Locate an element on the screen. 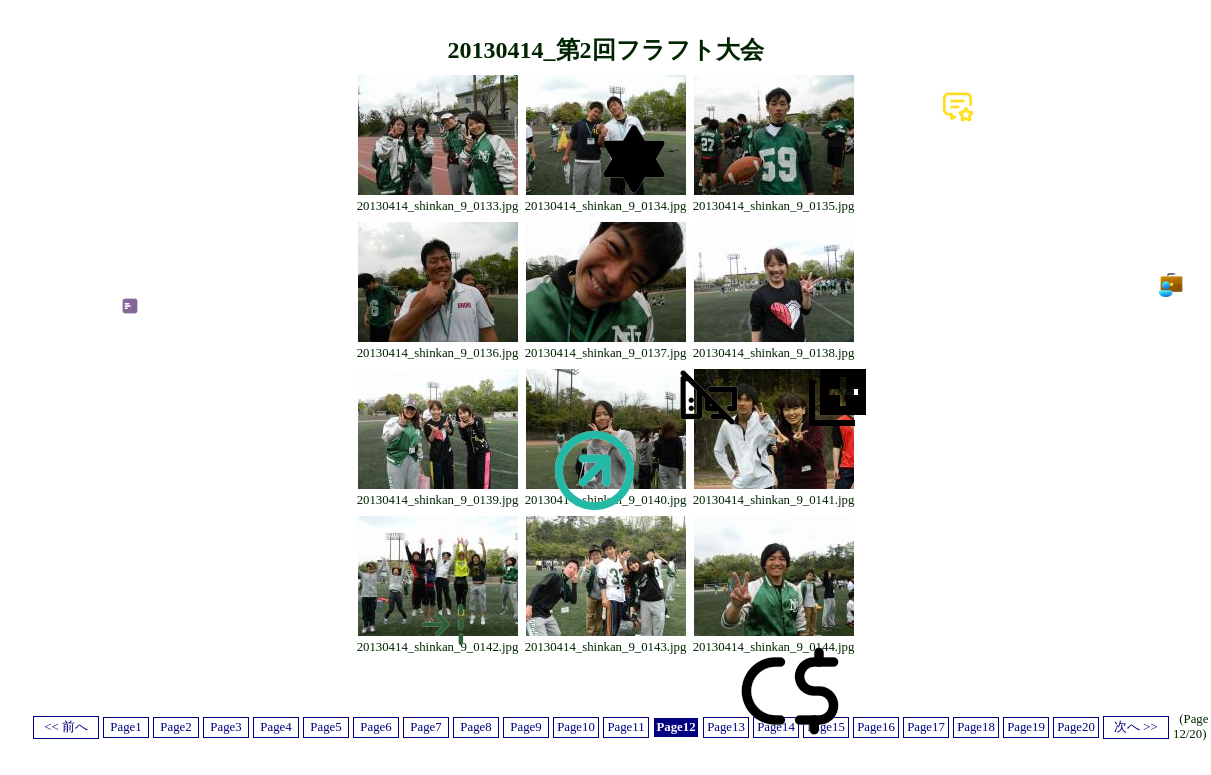 This screenshot has width=1211, height=775. indicates jewish or hebrew content is located at coordinates (634, 159).